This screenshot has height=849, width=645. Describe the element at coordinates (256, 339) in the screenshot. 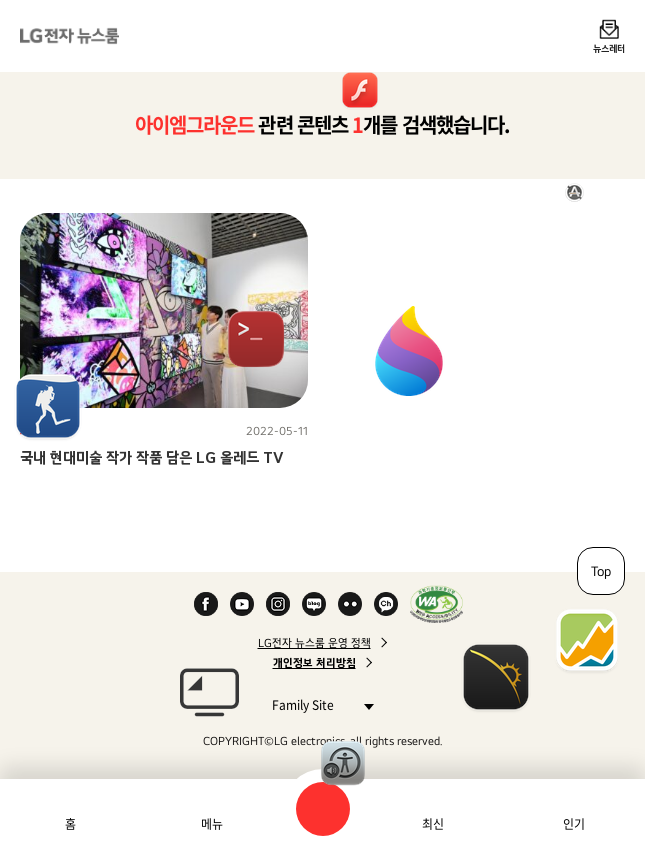

I see `open terminal with superuser/root privileges` at that location.